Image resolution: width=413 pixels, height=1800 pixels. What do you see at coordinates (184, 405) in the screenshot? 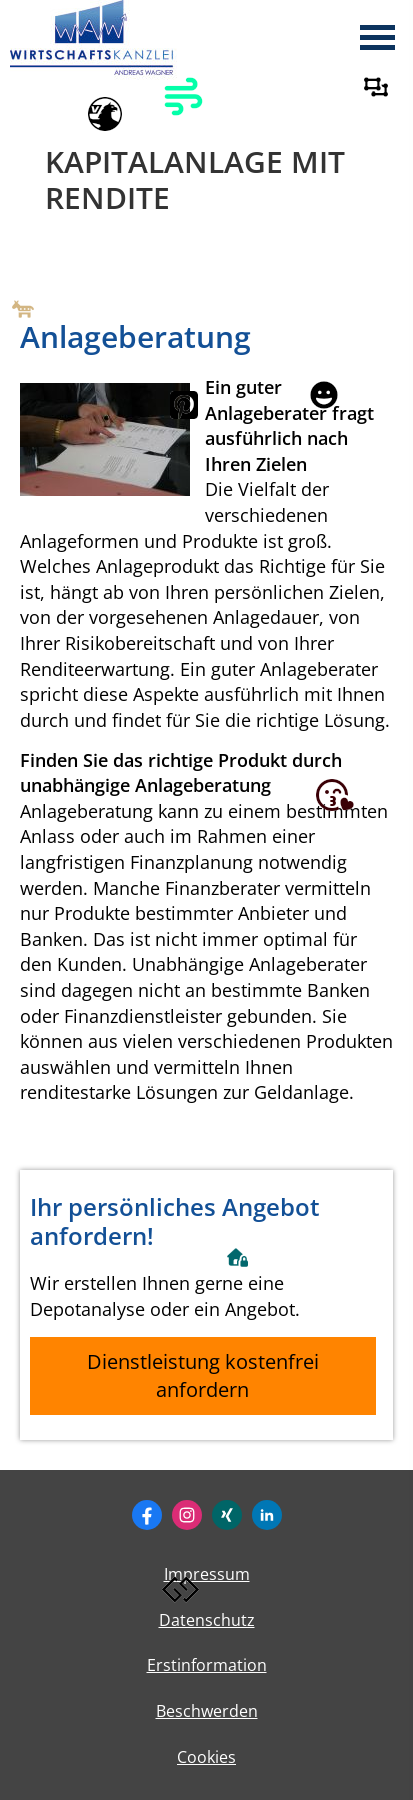
I see `open Pinterest app` at bounding box center [184, 405].